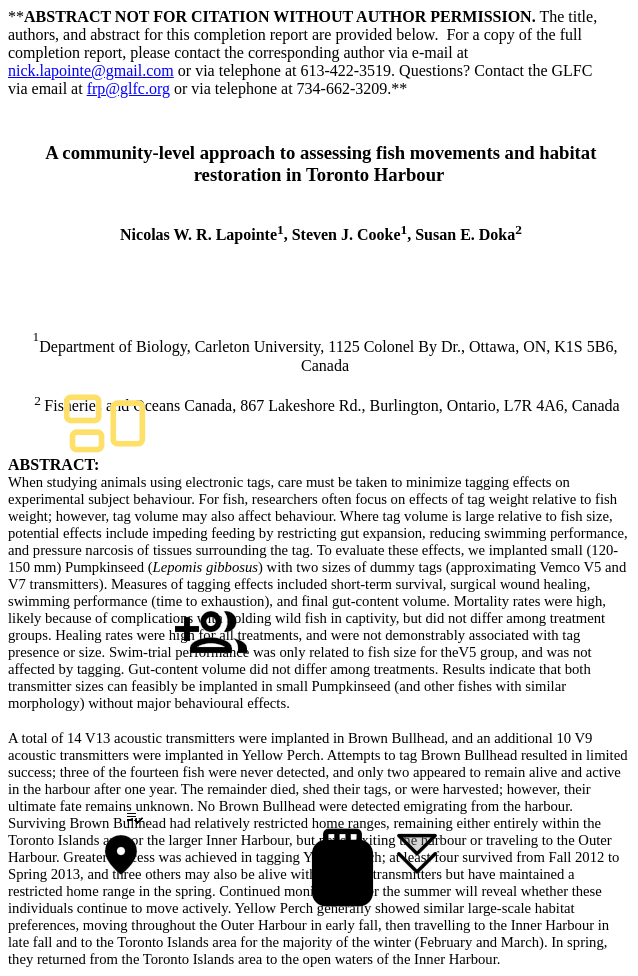 This screenshot has width=638, height=976. What do you see at coordinates (121, 855) in the screenshot?
I see `view or set a location on the map` at bounding box center [121, 855].